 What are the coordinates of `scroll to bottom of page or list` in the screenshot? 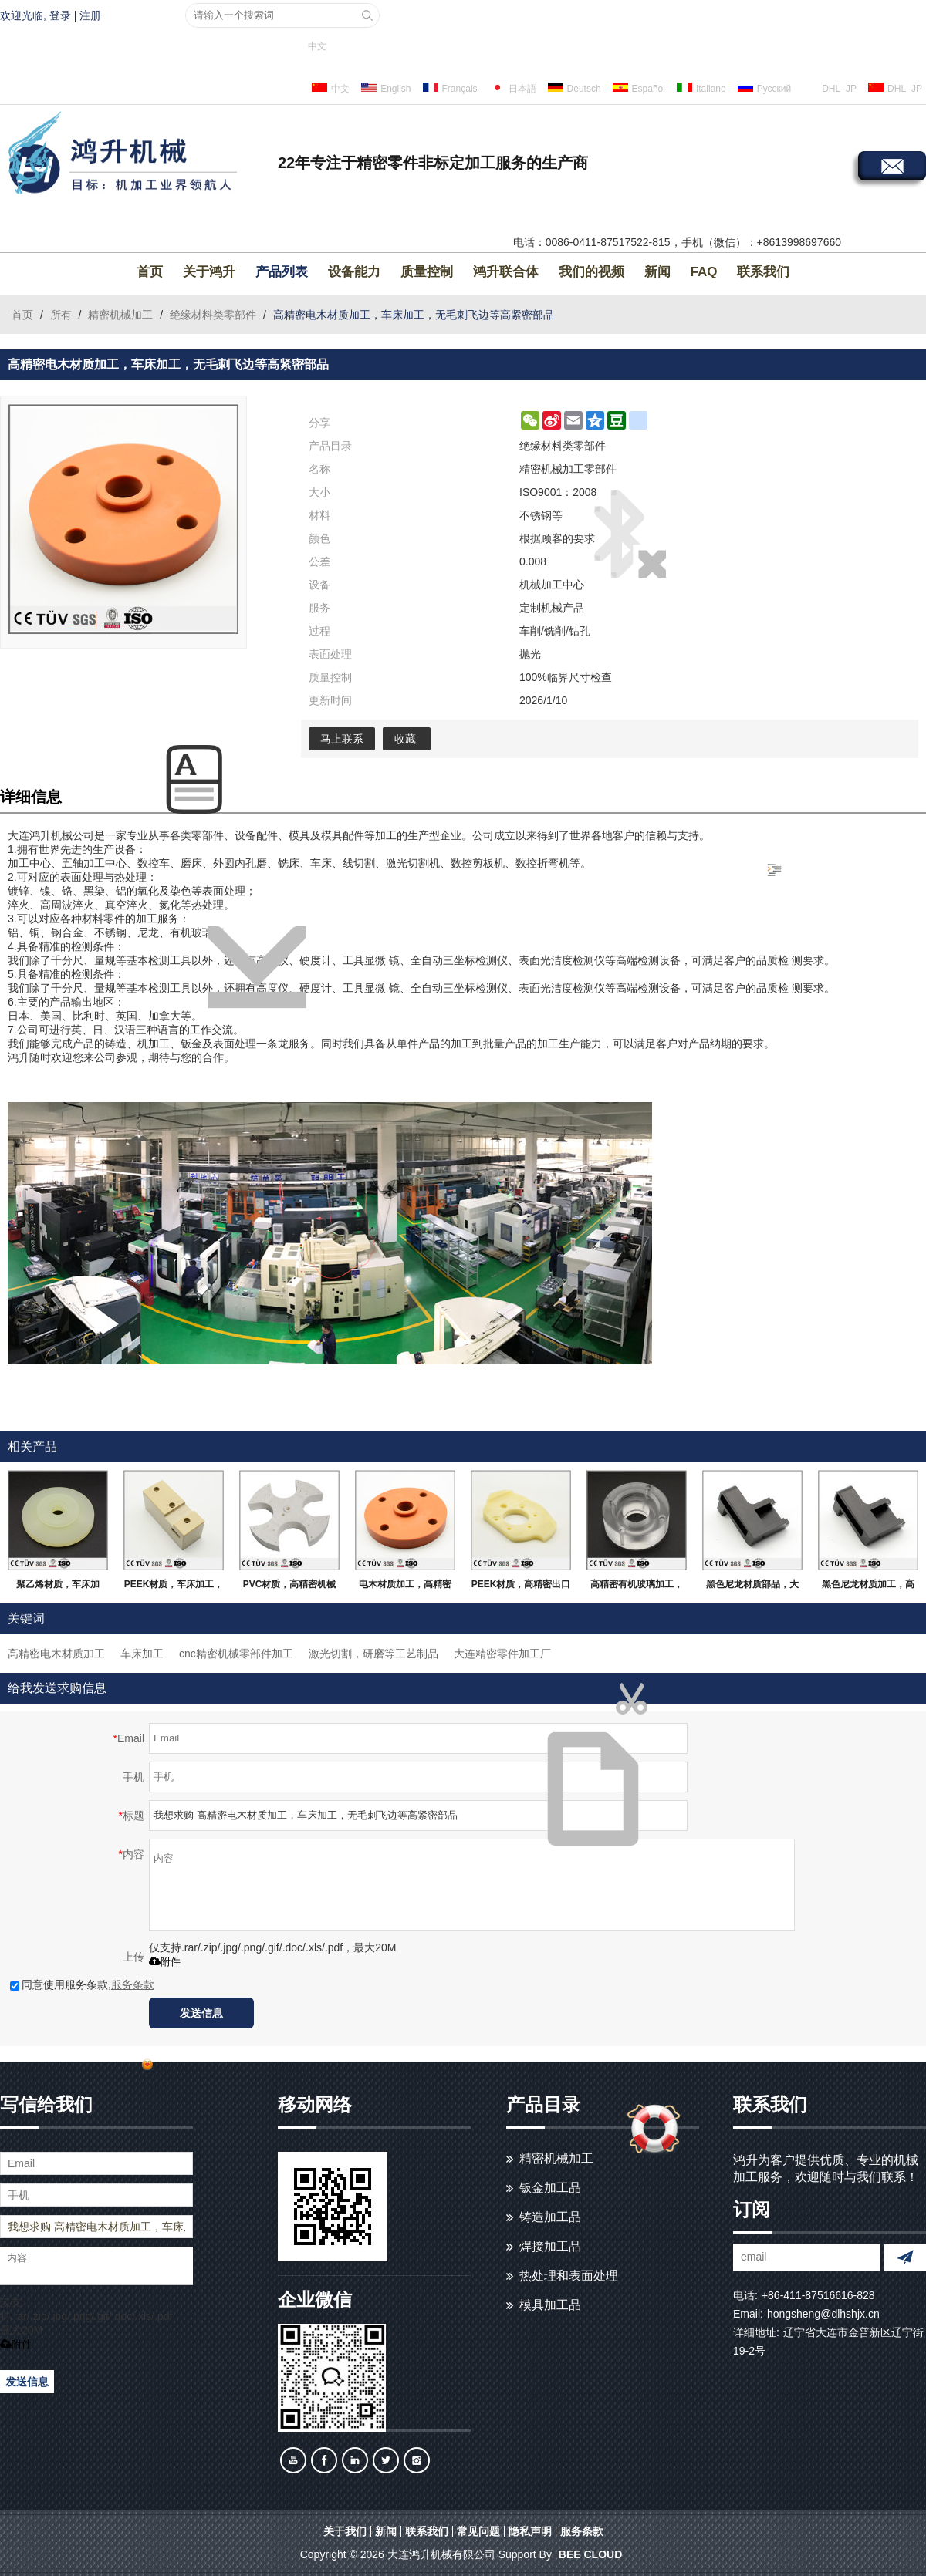 It's located at (257, 967).